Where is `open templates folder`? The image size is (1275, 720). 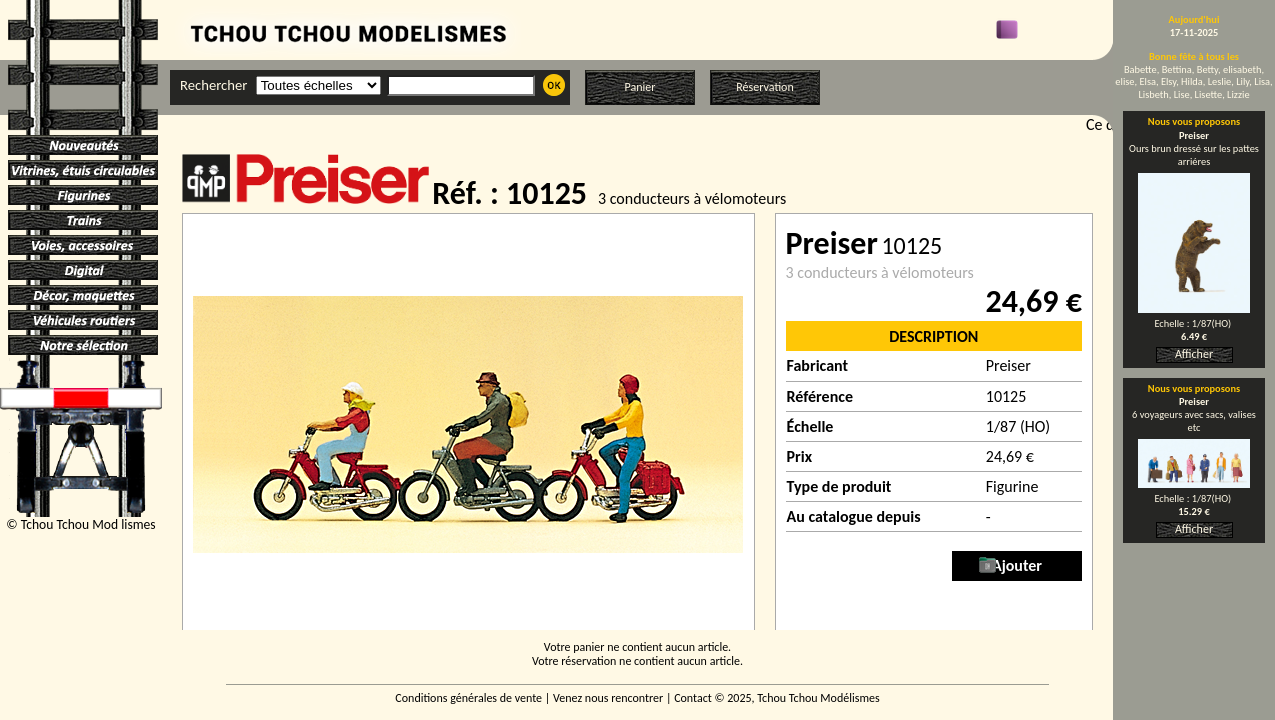 open templates folder is located at coordinates (987, 564).